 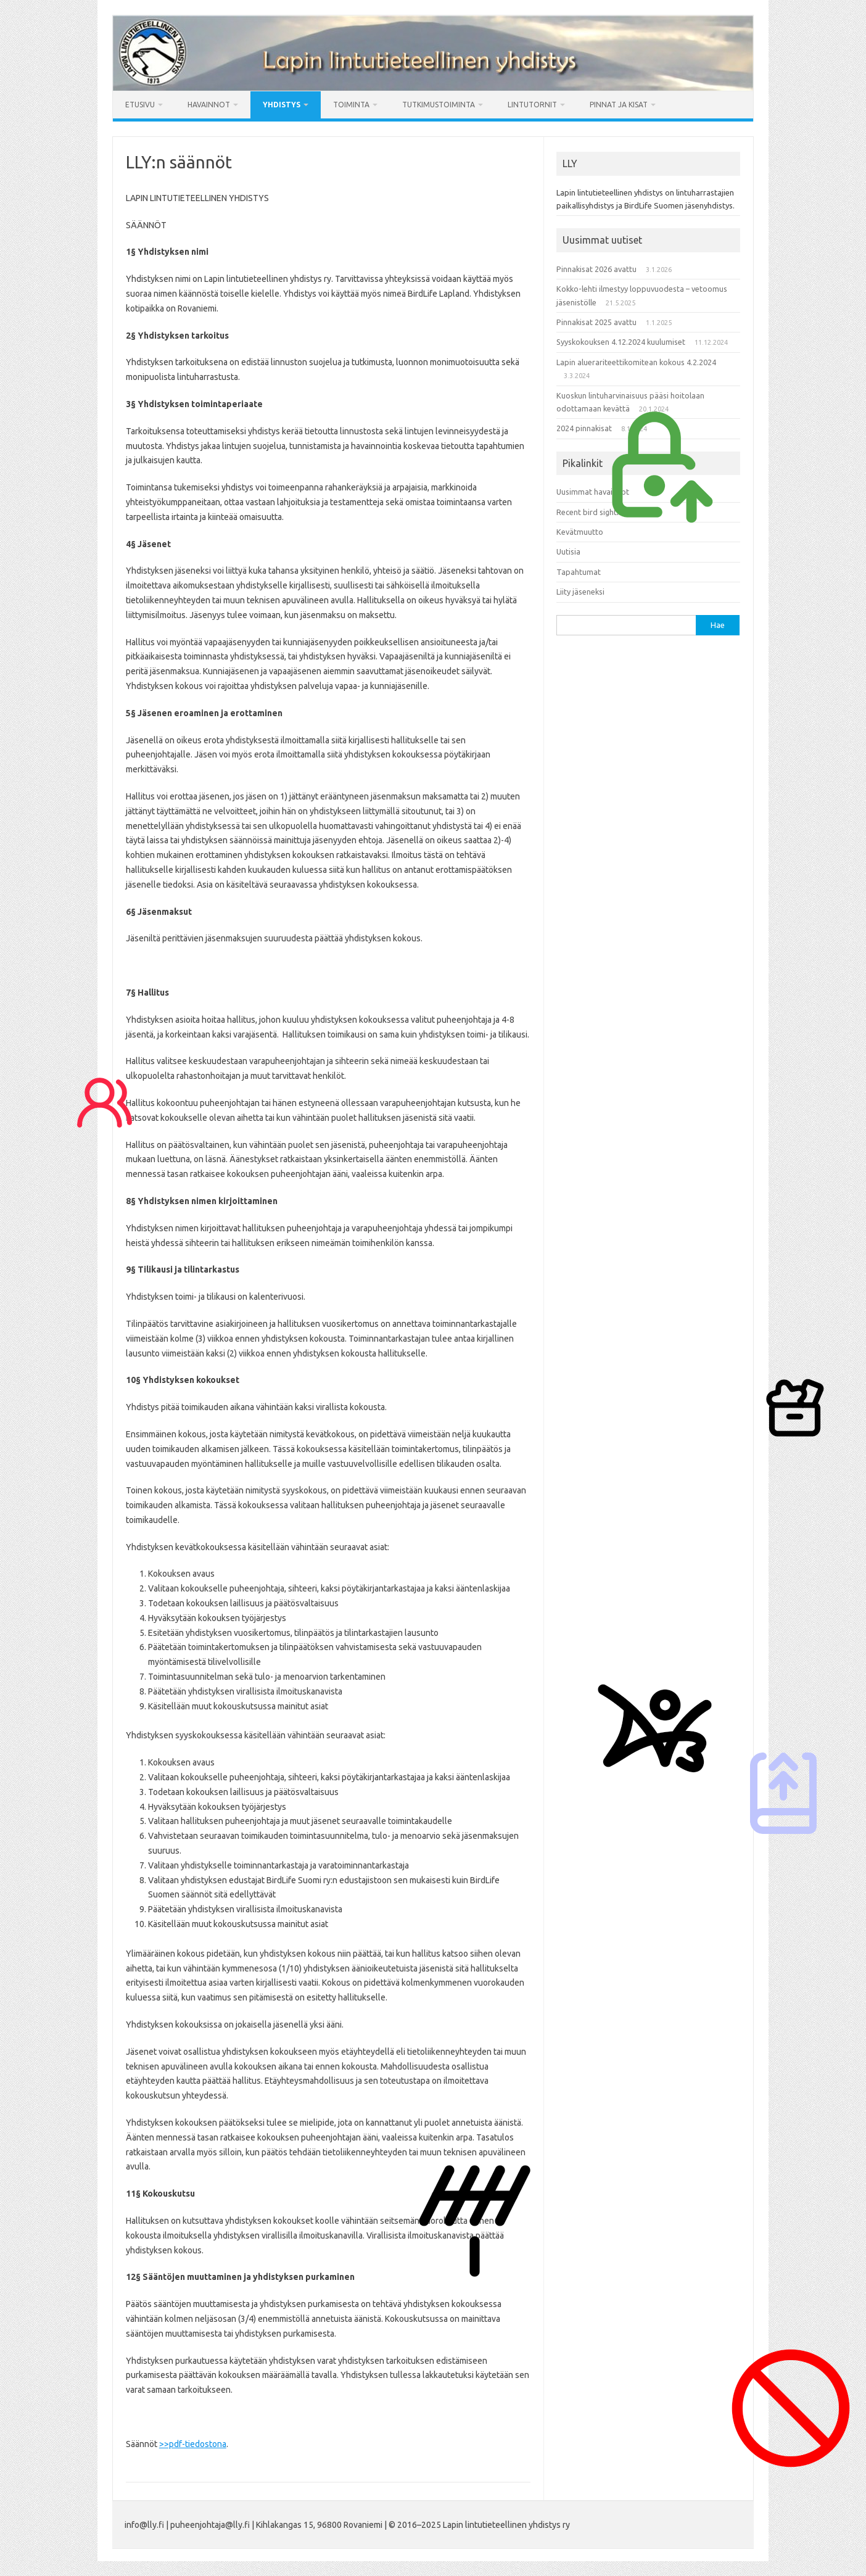 What do you see at coordinates (654, 1725) in the screenshot?
I see `link to Archive of Our Own (AO3) fanfiction platform` at bounding box center [654, 1725].